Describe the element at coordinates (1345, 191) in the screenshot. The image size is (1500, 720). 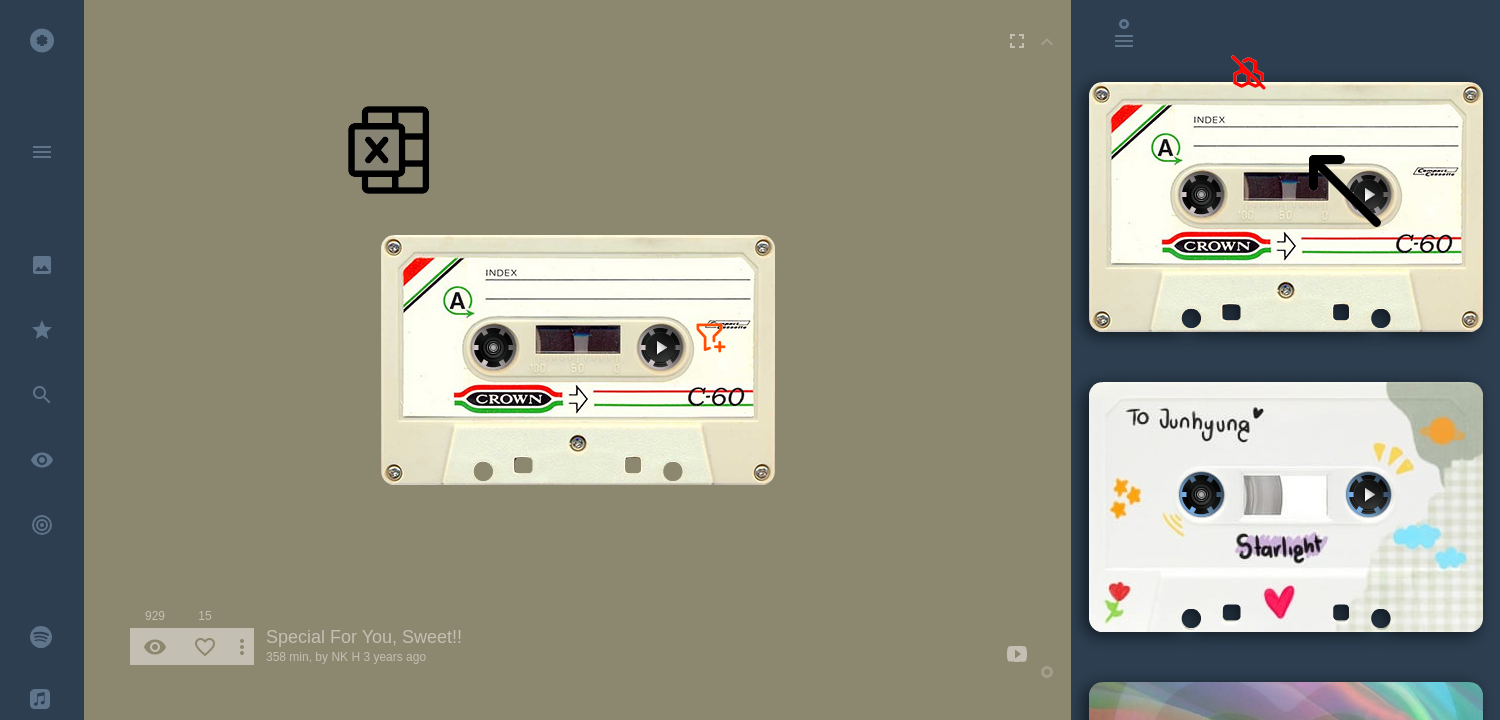
I see `move item to upper left corner` at that location.